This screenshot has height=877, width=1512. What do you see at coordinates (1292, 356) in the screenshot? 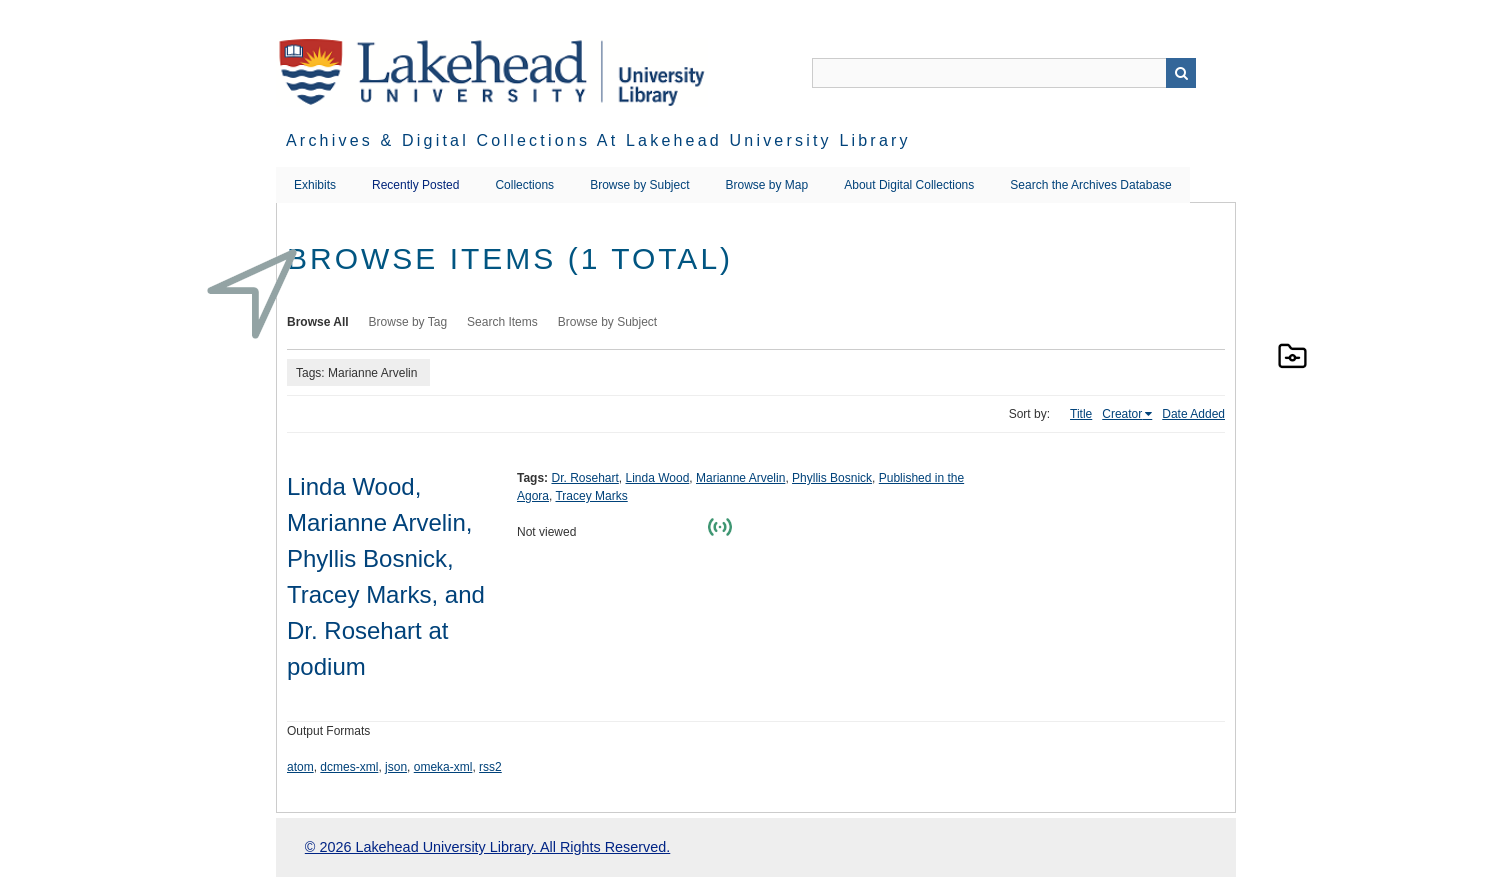
I see `access git repository folder` at bounding box center [1292, 356].